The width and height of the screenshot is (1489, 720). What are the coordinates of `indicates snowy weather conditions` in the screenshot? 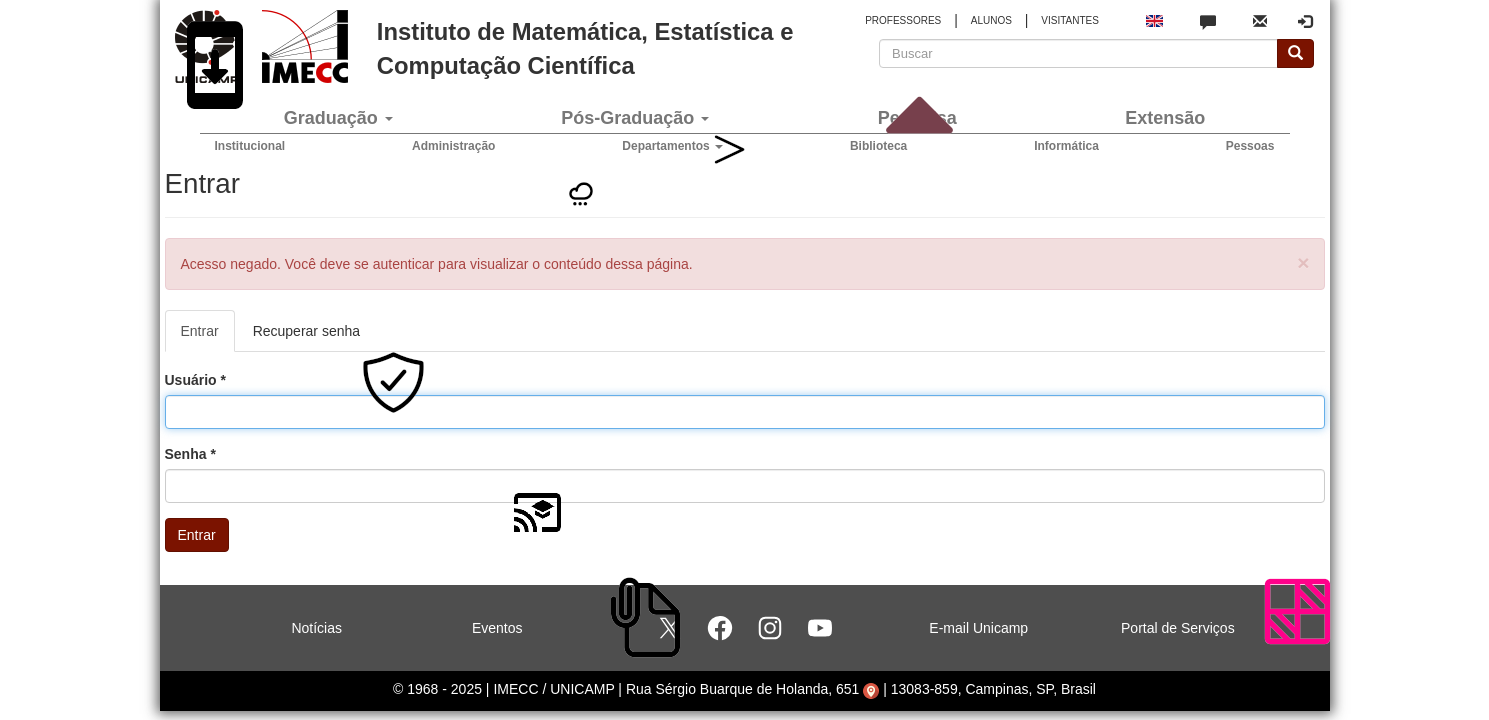 It's located at (581, 195).